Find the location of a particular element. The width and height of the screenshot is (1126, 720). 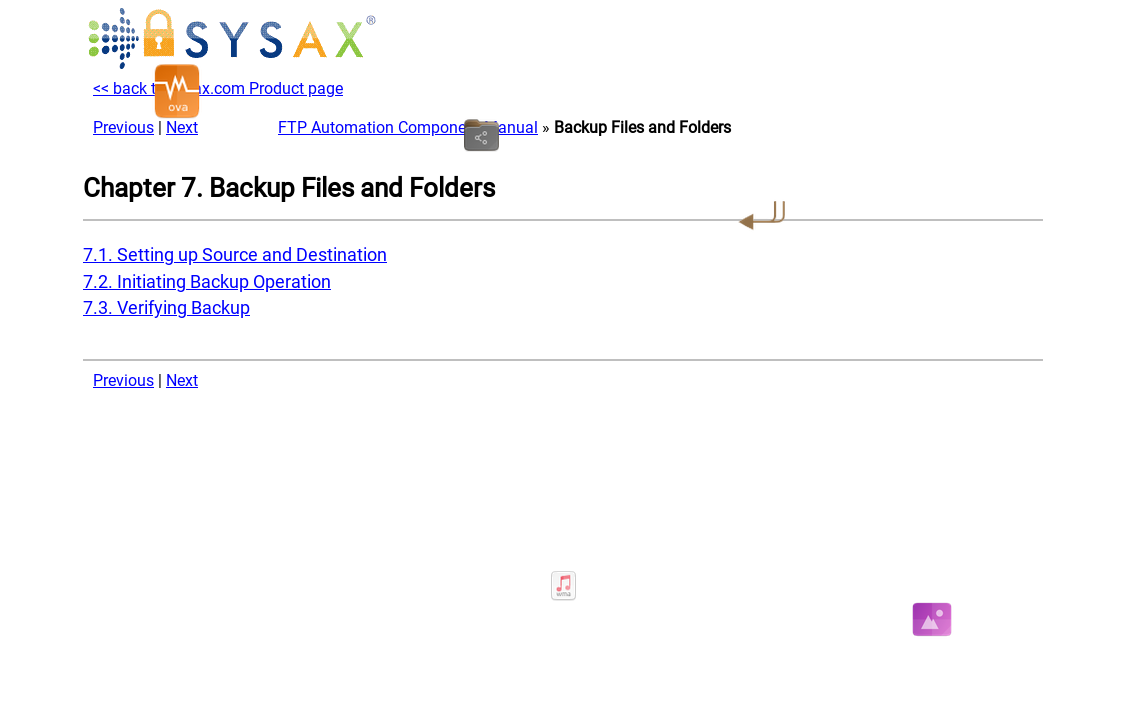

a windows media audio (.wma) file is located at coordinates (563, 585).